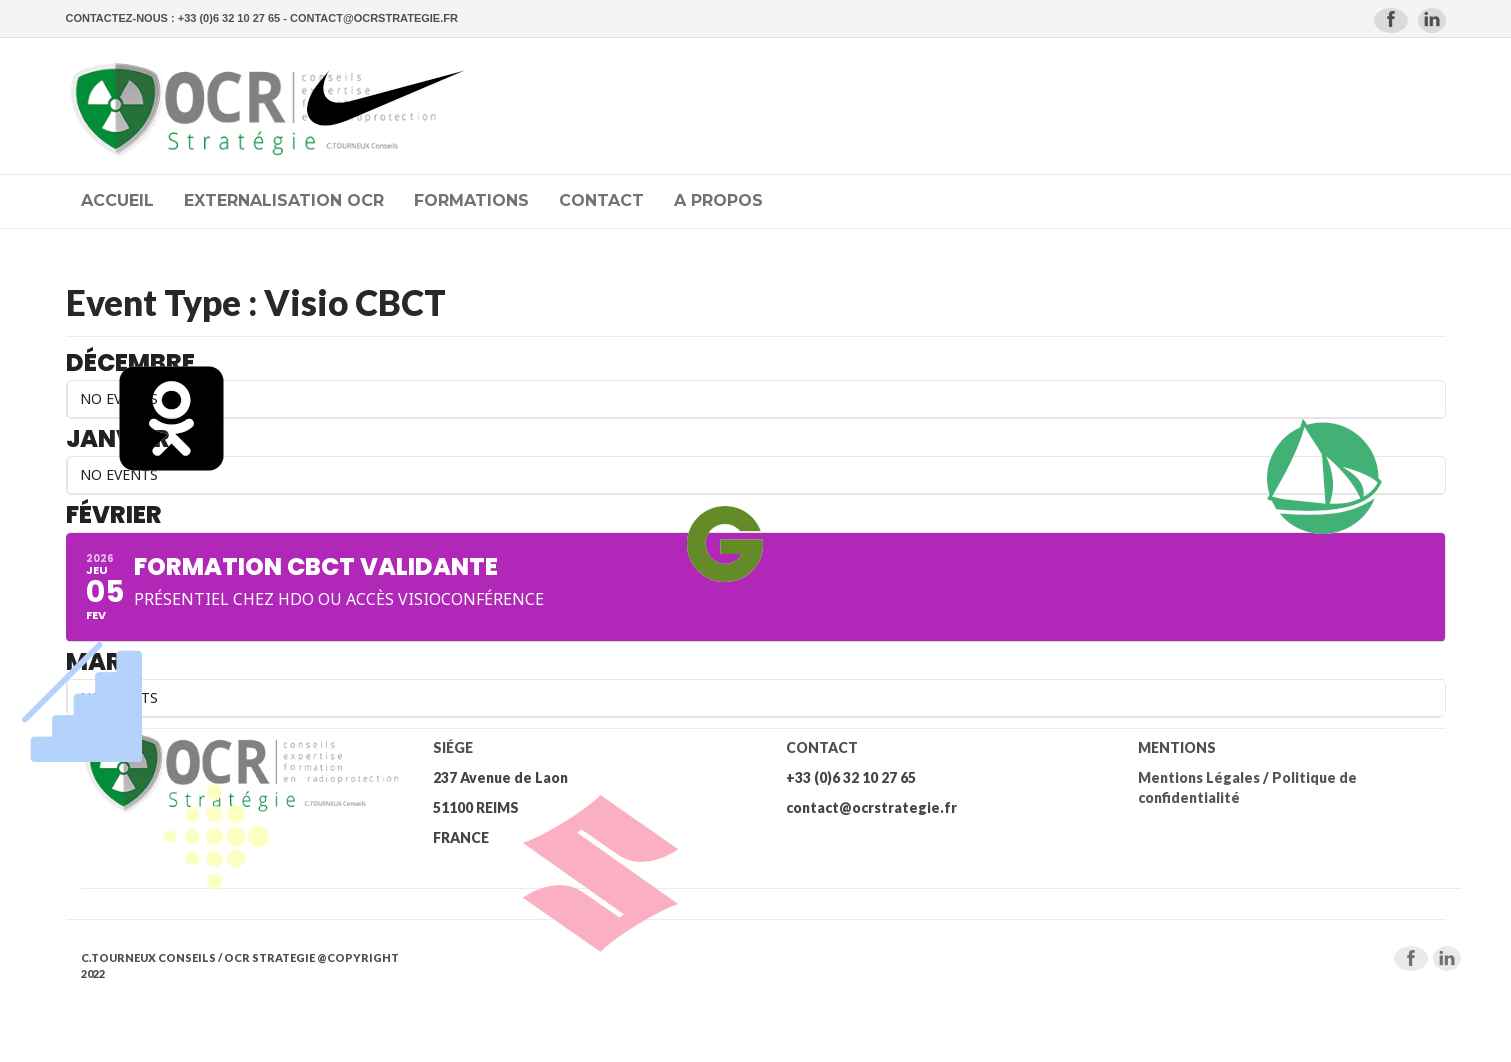 The image size is (1511, 1062). What do you see at coordinates (725, 544) in the screenshot?
I see `open the Groupon app` at bounding box center [725, 544].